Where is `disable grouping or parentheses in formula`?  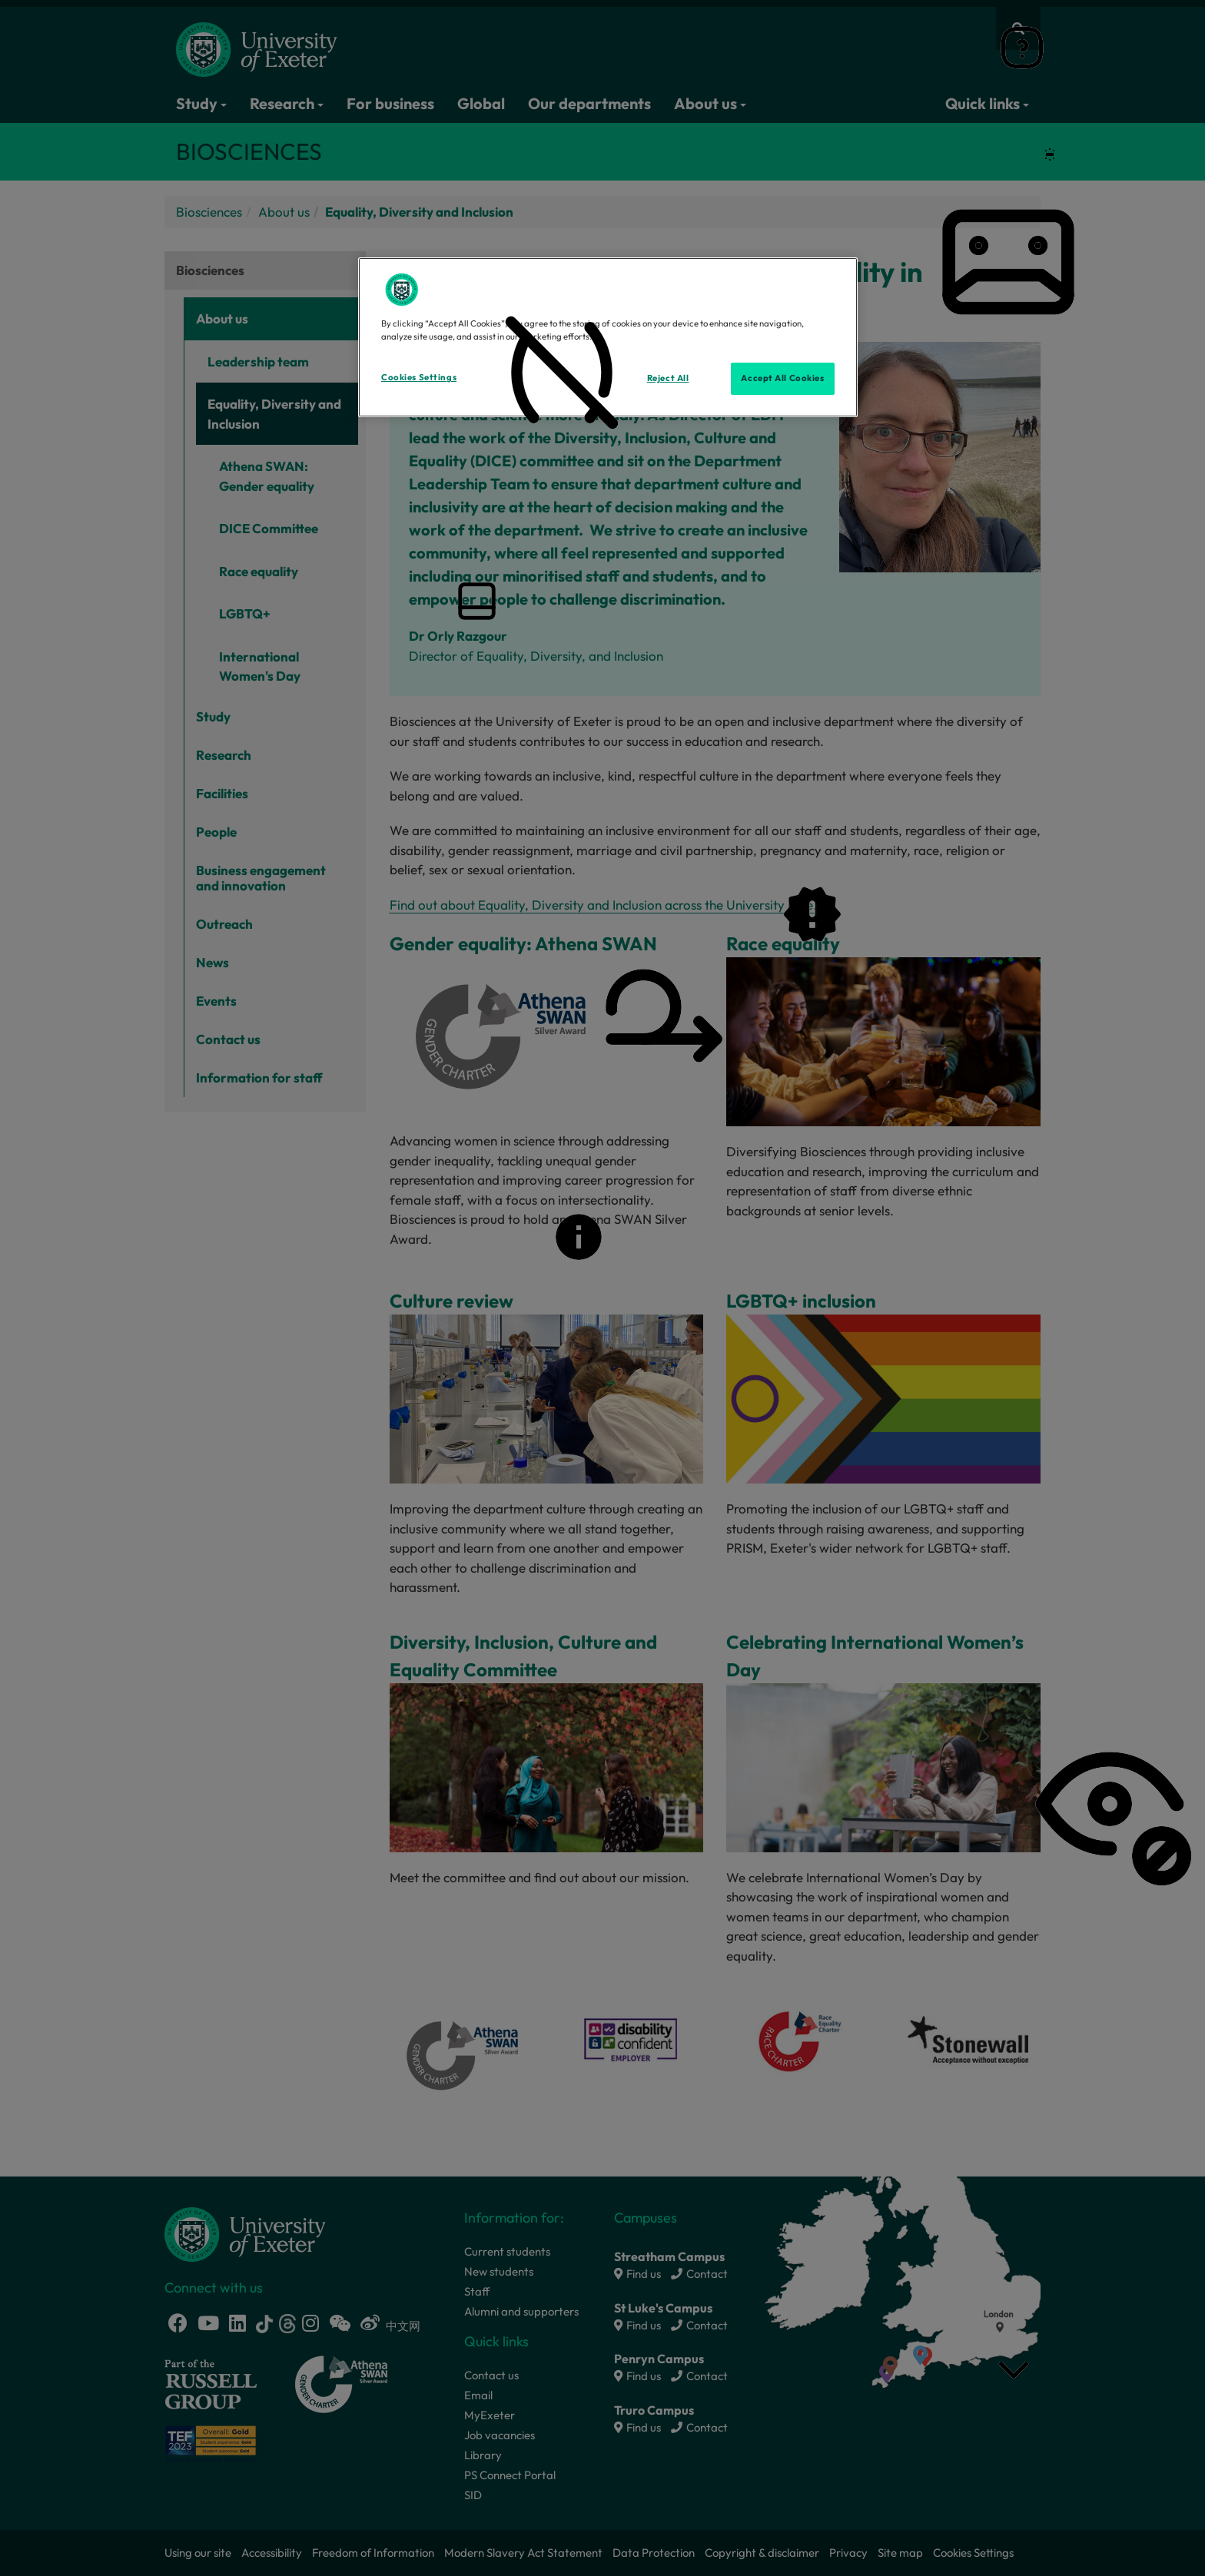
disable grouping or parentheses in formula is located at coordinates (562, 373).